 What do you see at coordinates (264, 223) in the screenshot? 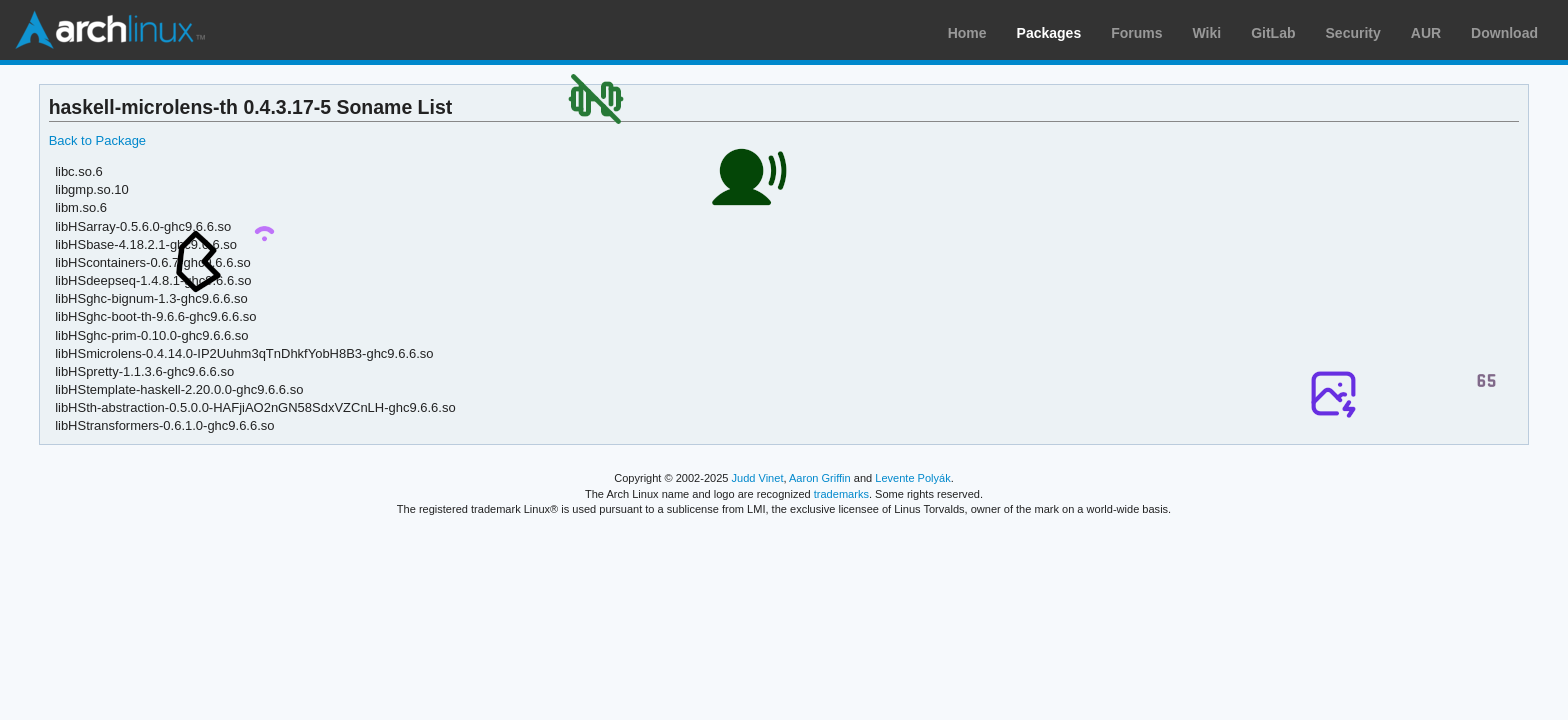
I see `indicates weak or limited wifi signal strength` at bounding box center [264, 223].